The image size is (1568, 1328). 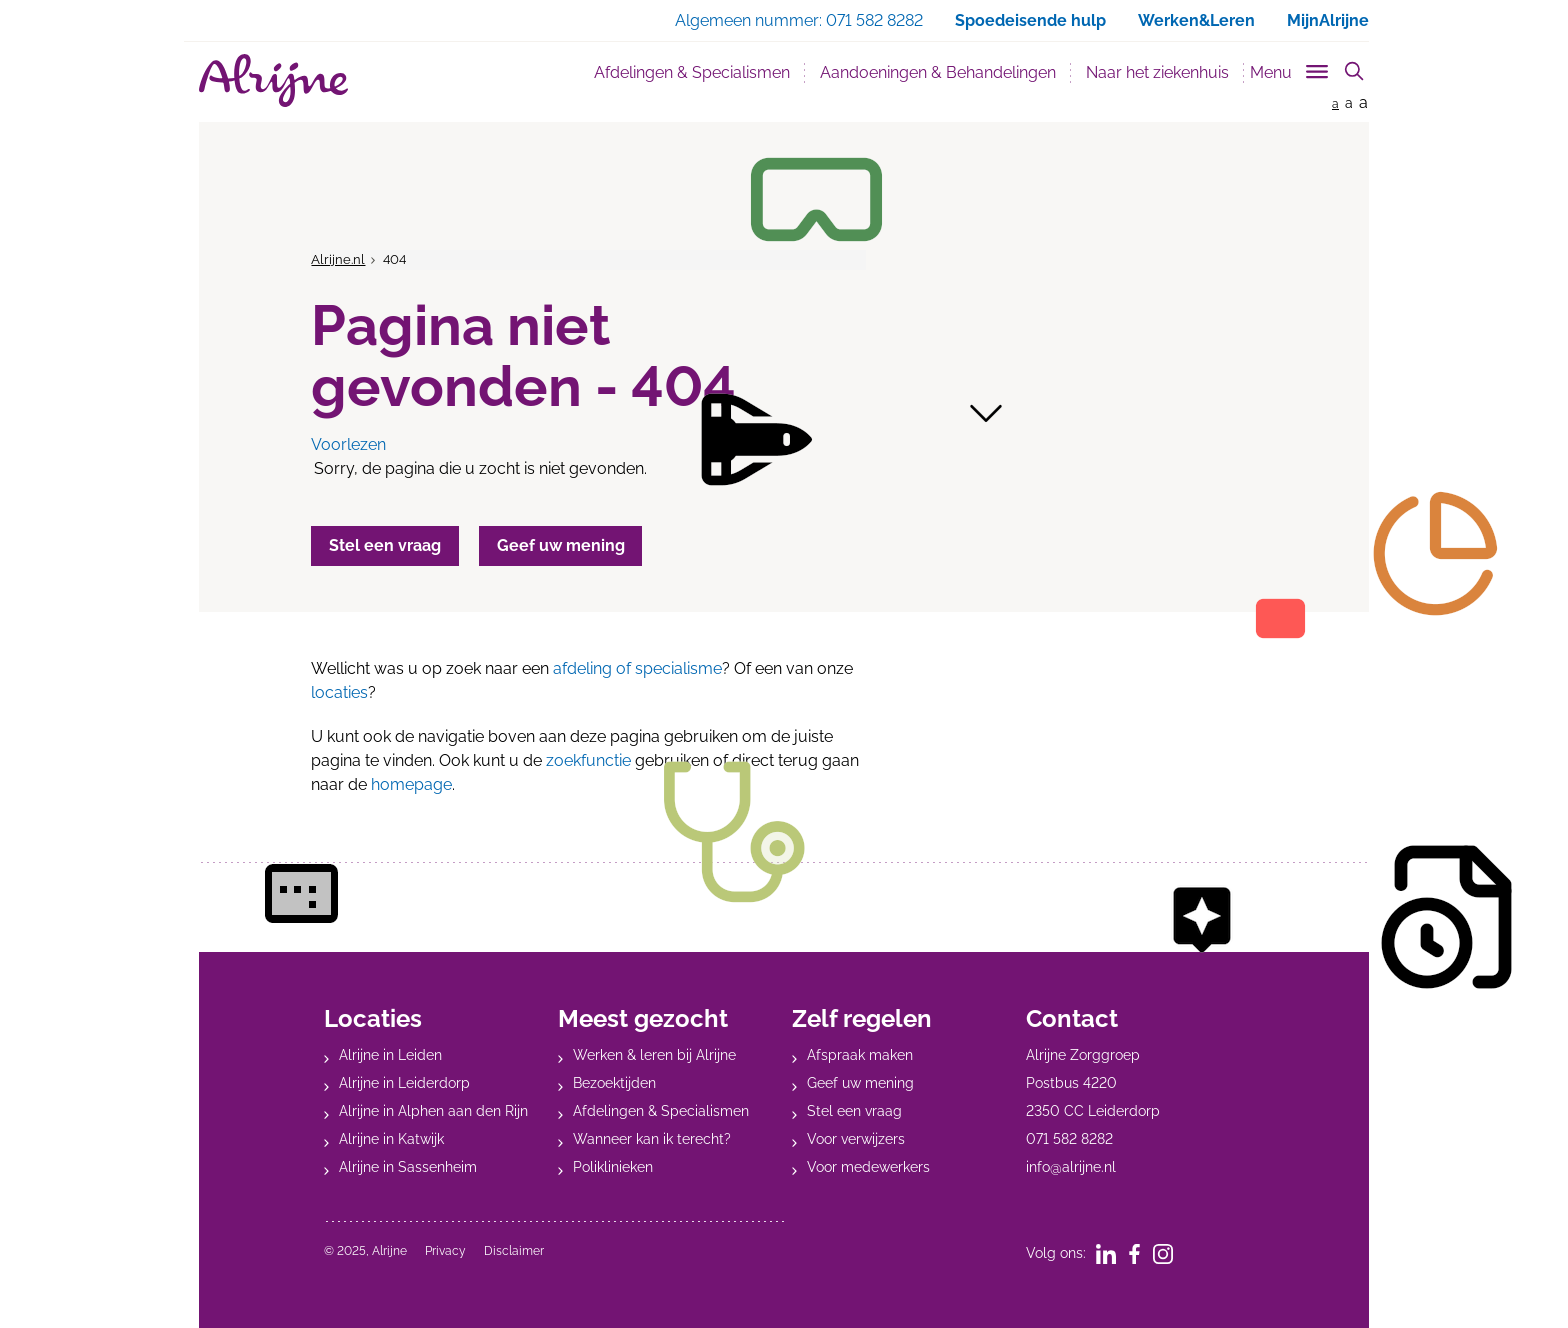 I want to click on access AI assistant or smart suggestions, so click(x=1202, y=919).